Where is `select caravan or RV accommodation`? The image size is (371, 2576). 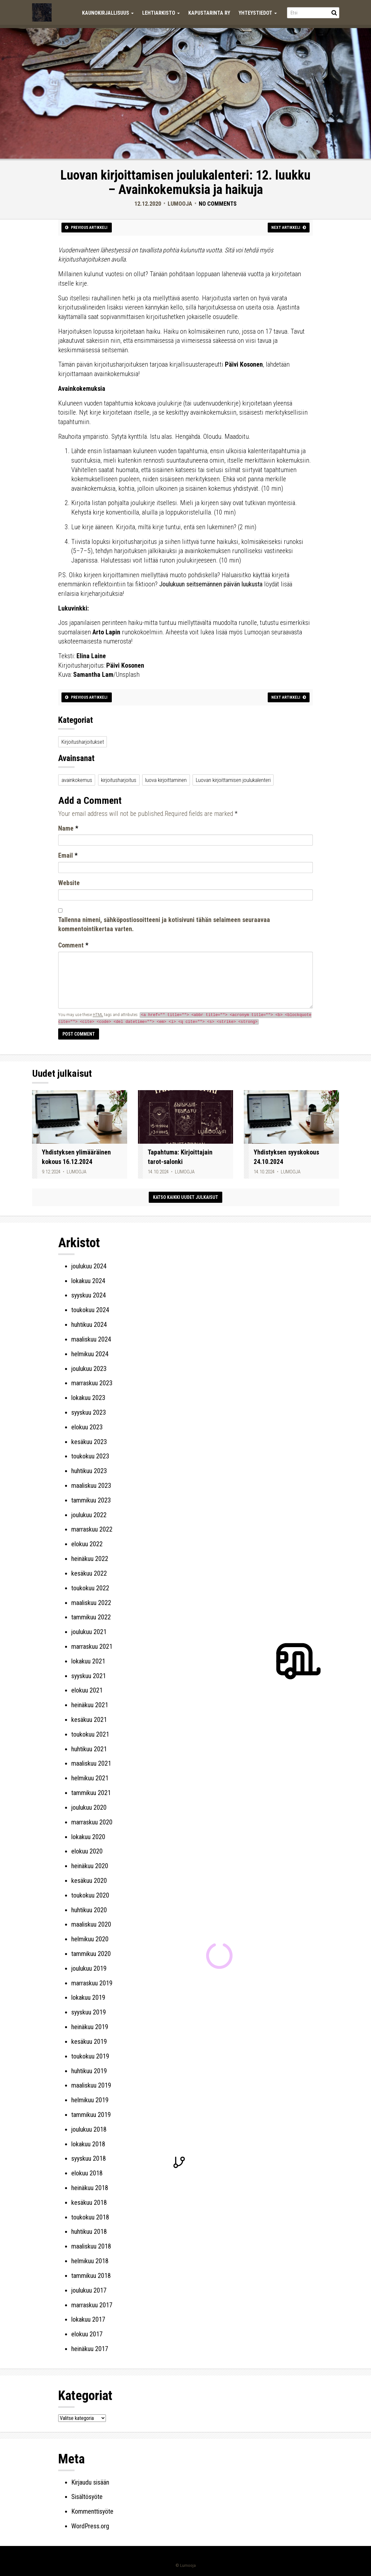 select caravan or RV accommodation is located at coordinates (298, 1659).